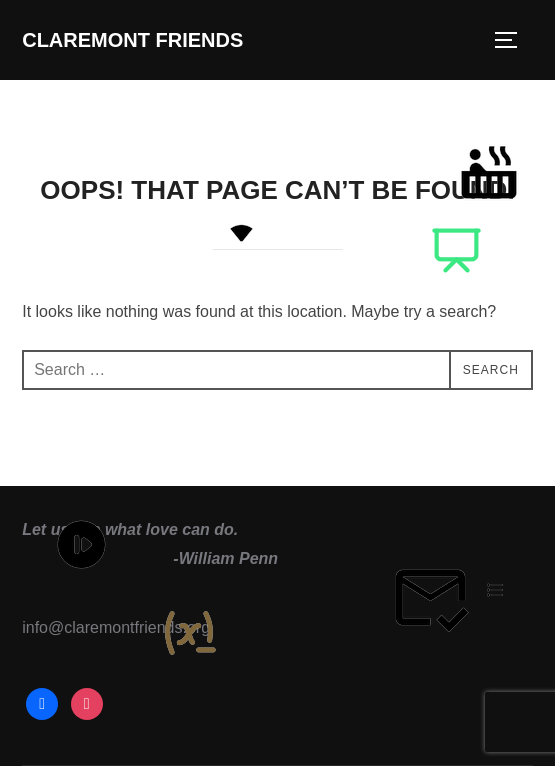 Image resolution: width=555 pixels, height=766 pixels. What do you see at coordinates (430, 597) in the screenshot?
I see `mark an email as read` at bounding box center [430, 597].